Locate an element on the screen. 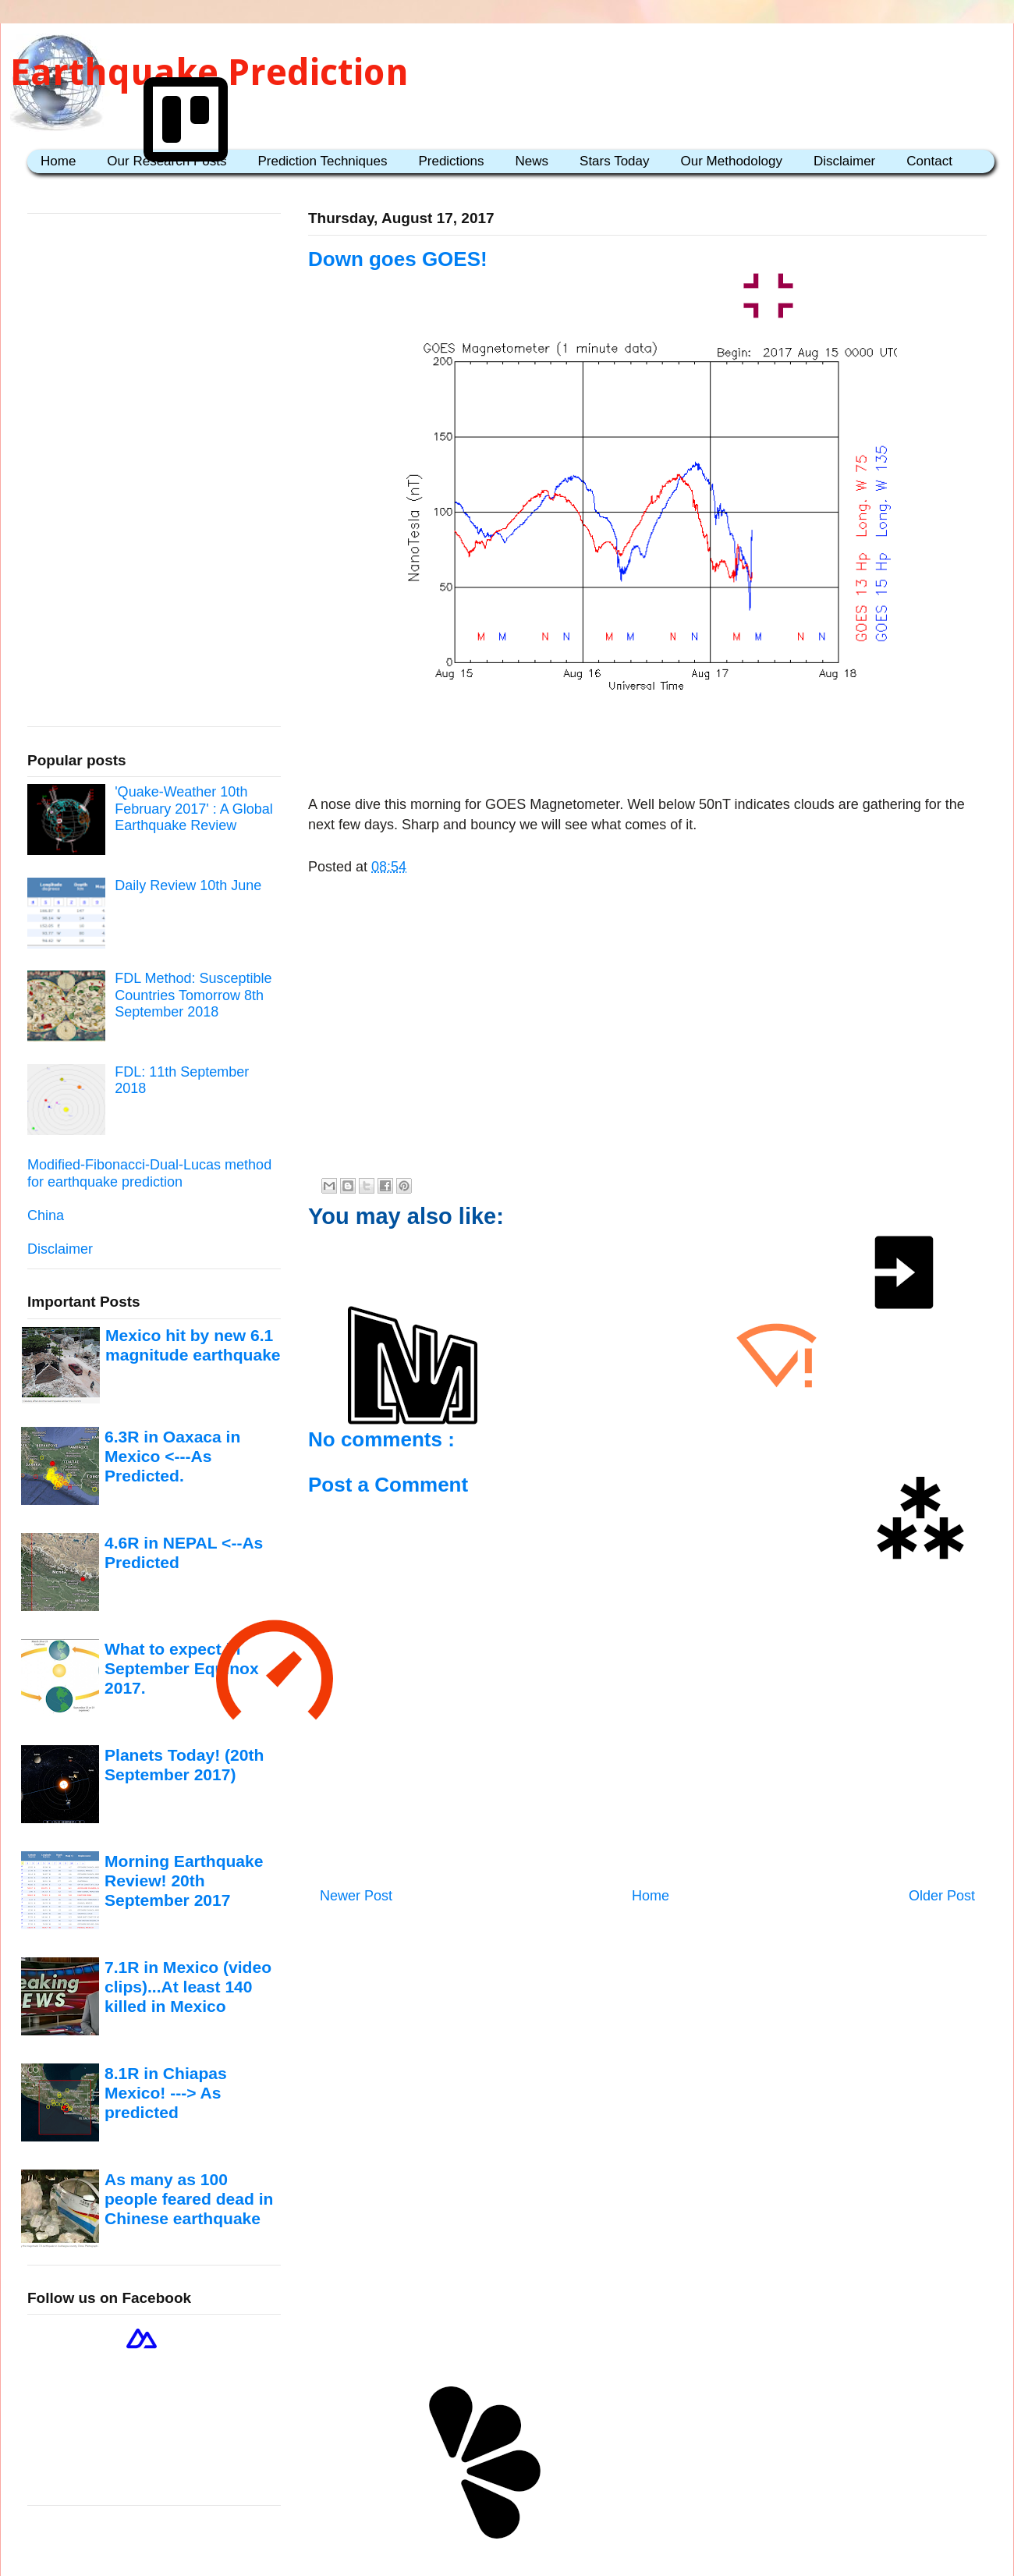  open trello app is located at coordinates (186, 119).